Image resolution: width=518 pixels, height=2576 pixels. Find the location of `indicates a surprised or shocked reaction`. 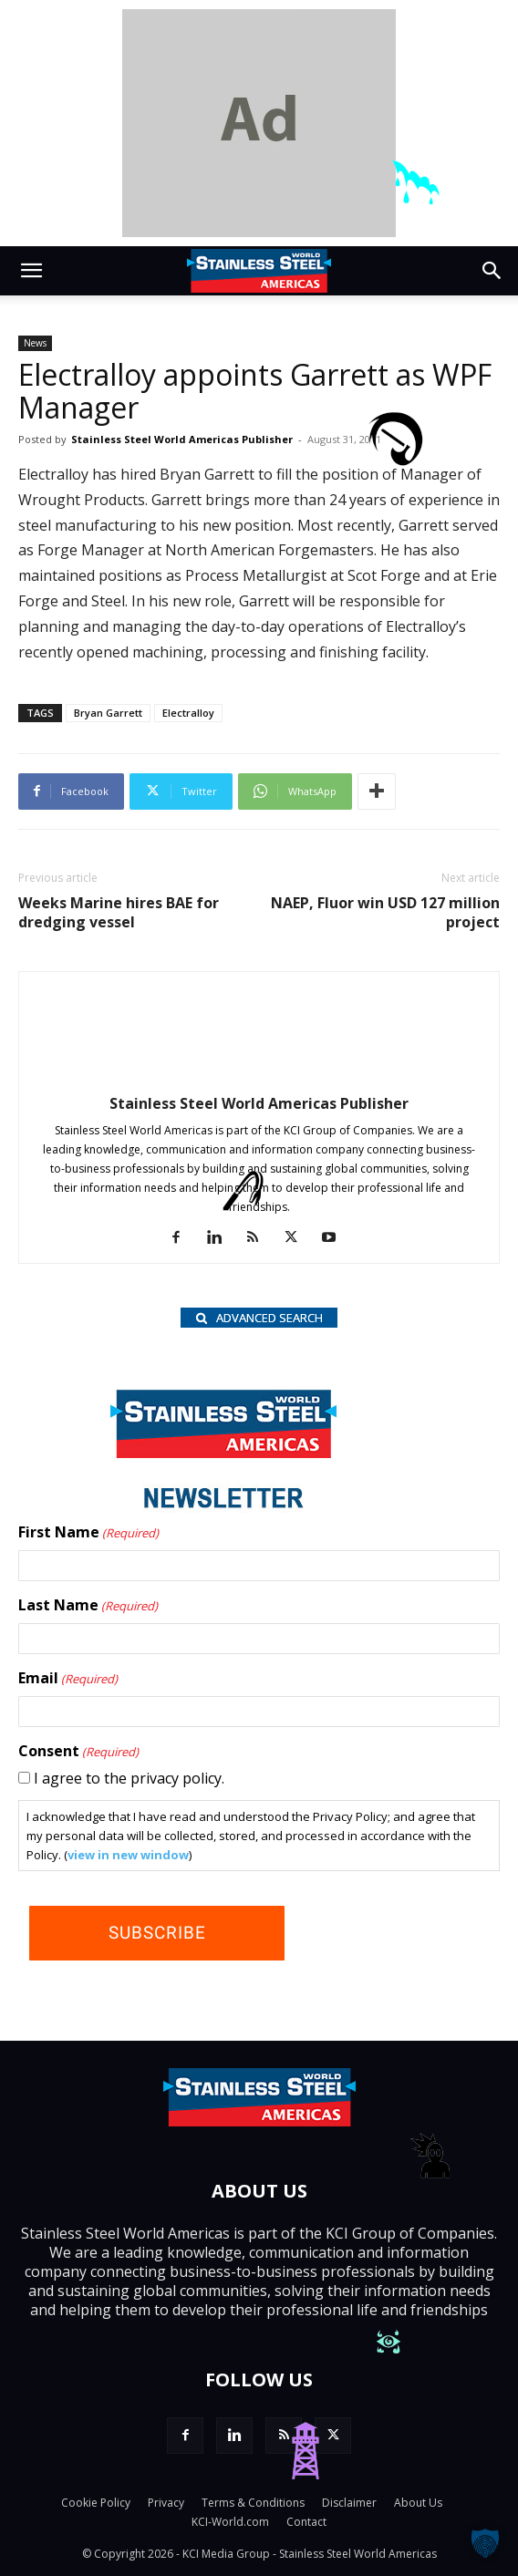

indicates a surprised or shocked reaction is located at coordinates (432, 2155).